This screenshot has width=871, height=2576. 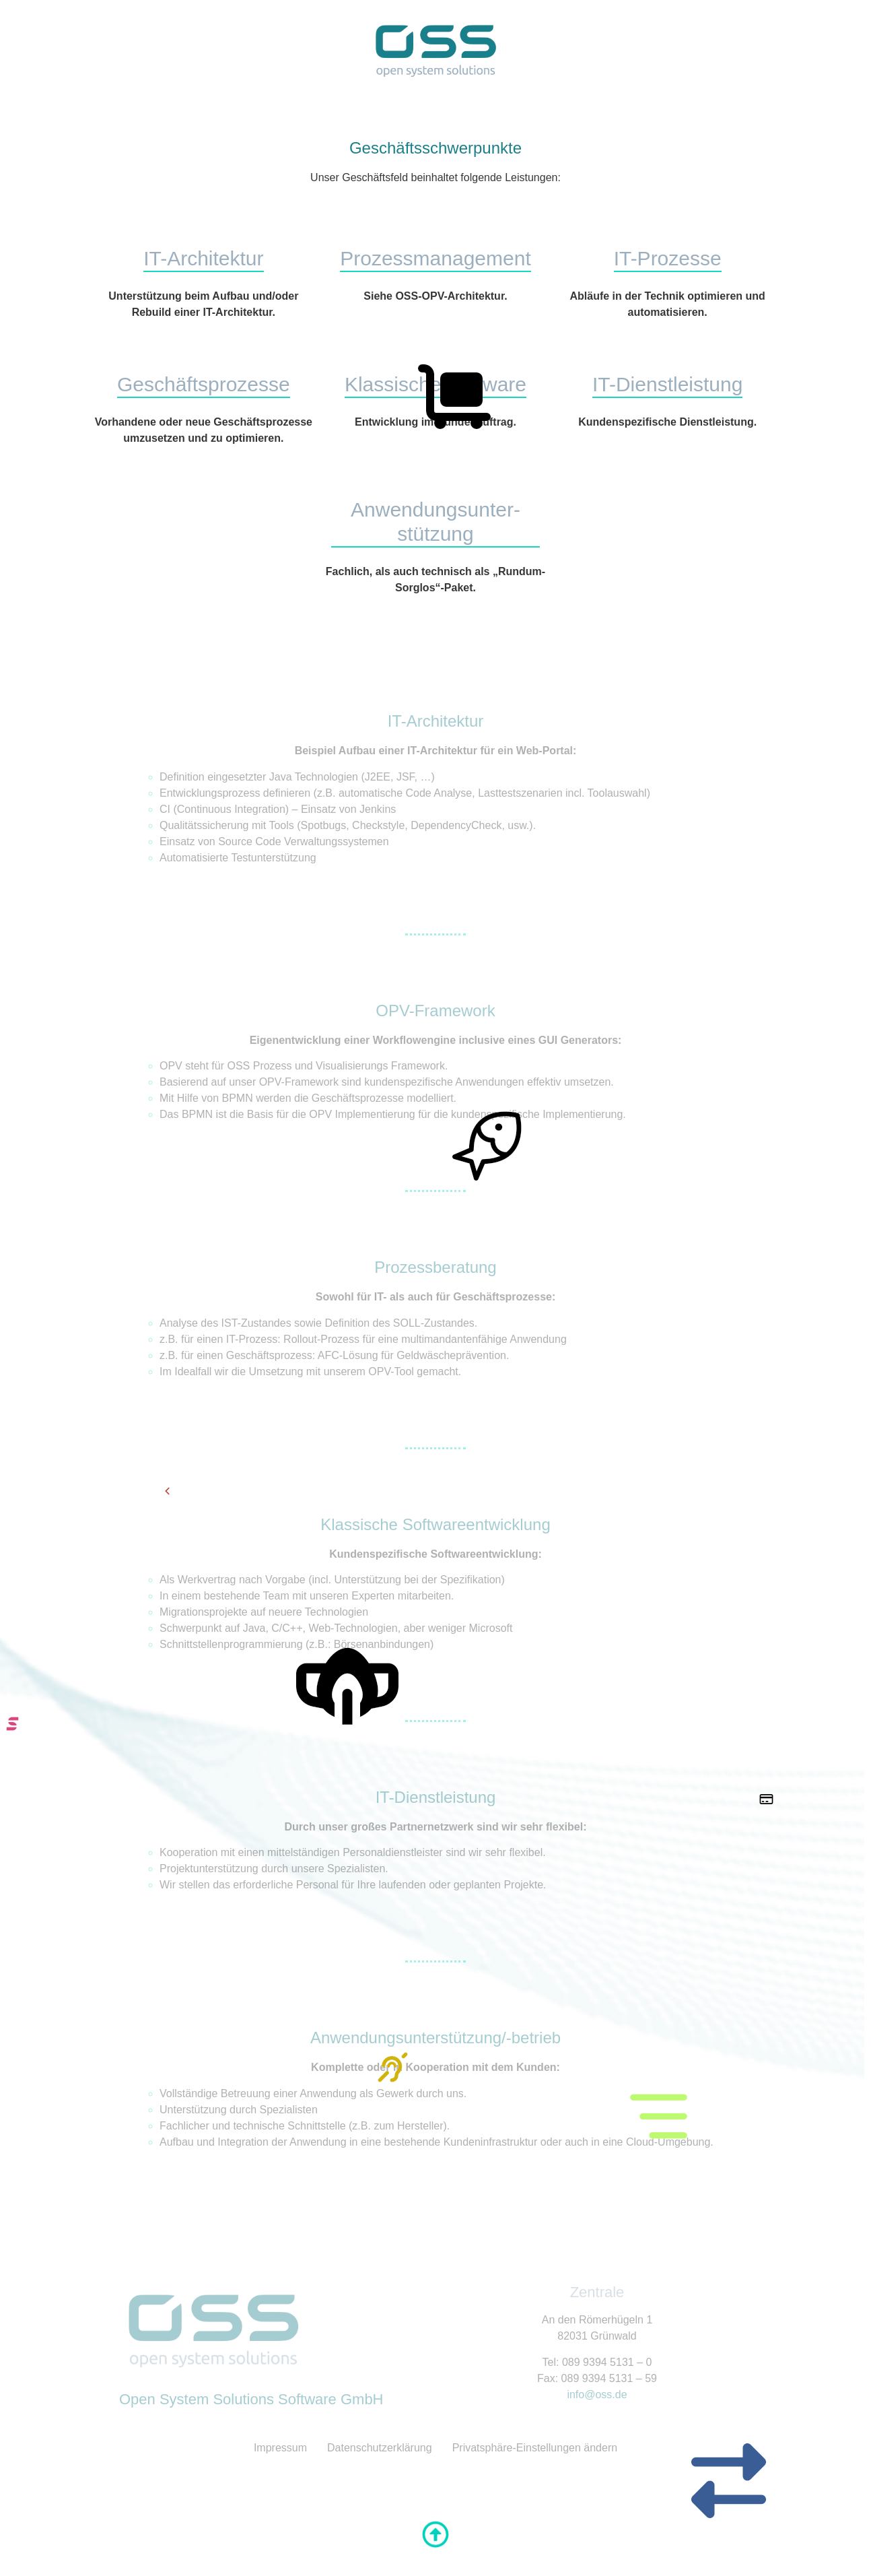 I want to click on manage payment methods, so click(x=766, y=1799).